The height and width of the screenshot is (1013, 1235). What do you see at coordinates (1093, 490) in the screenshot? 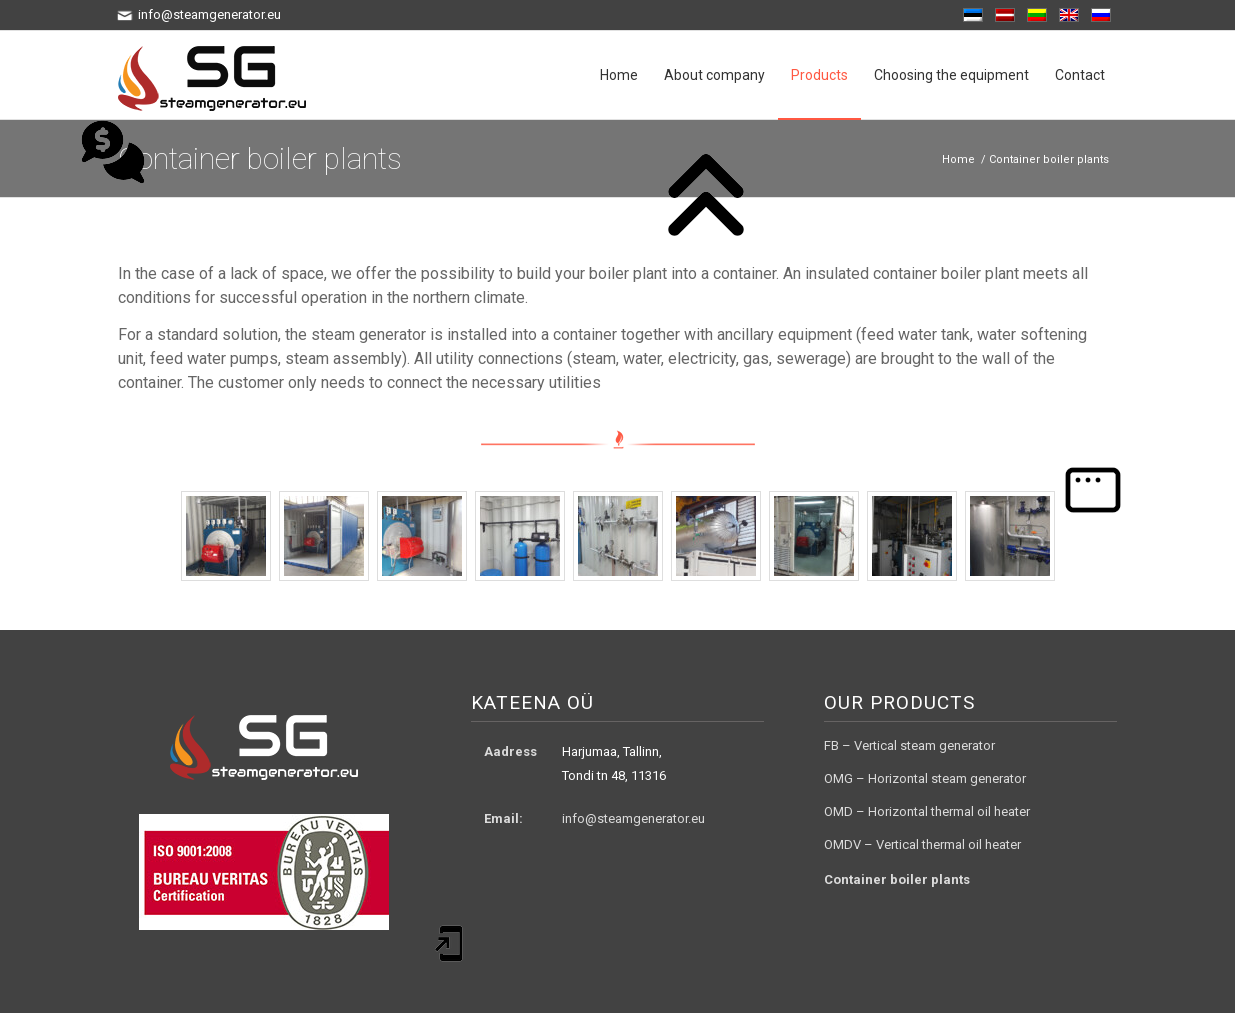
I see `open a new application window` at bounding box center [1093, 490].